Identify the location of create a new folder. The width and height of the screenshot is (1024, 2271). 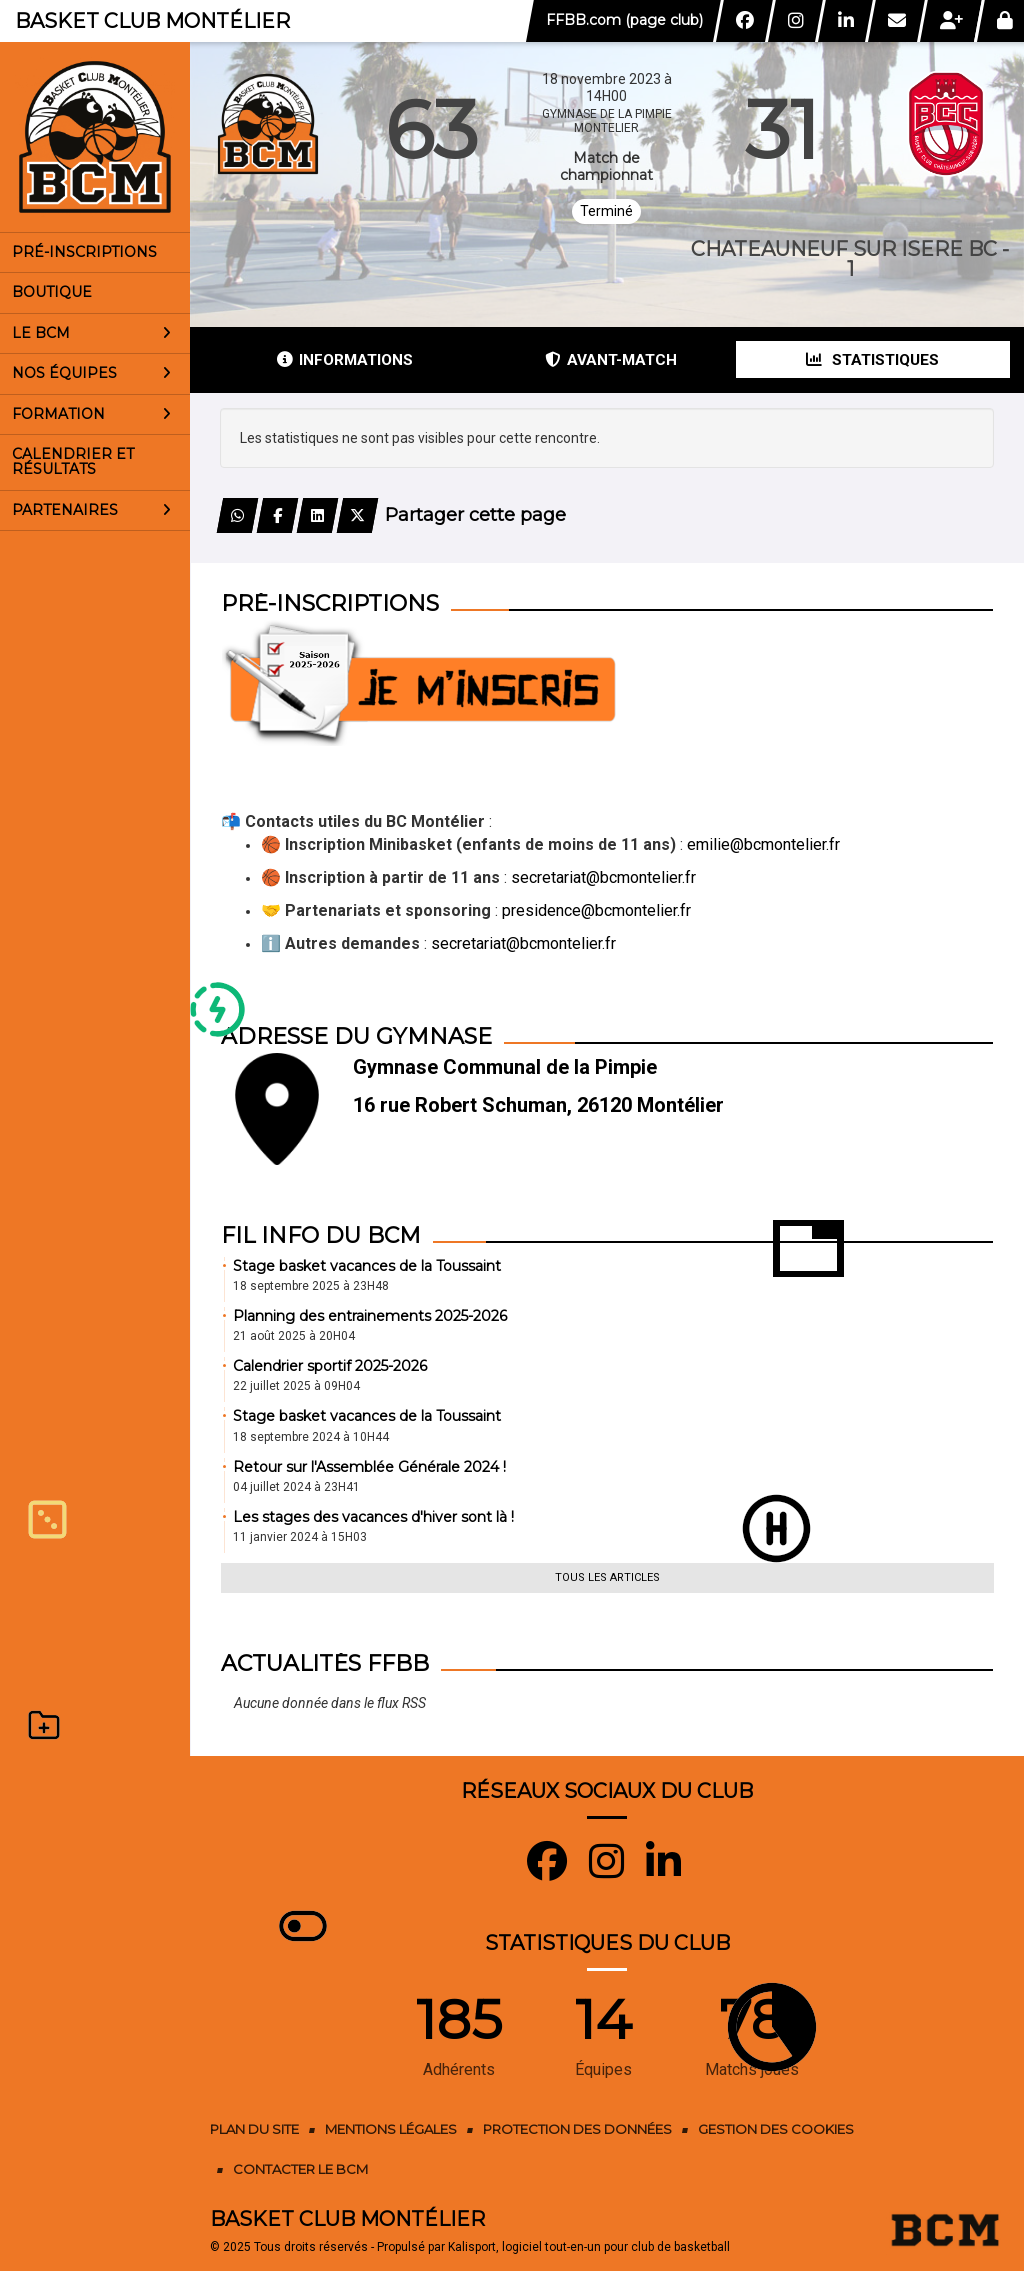
(44, 1725).